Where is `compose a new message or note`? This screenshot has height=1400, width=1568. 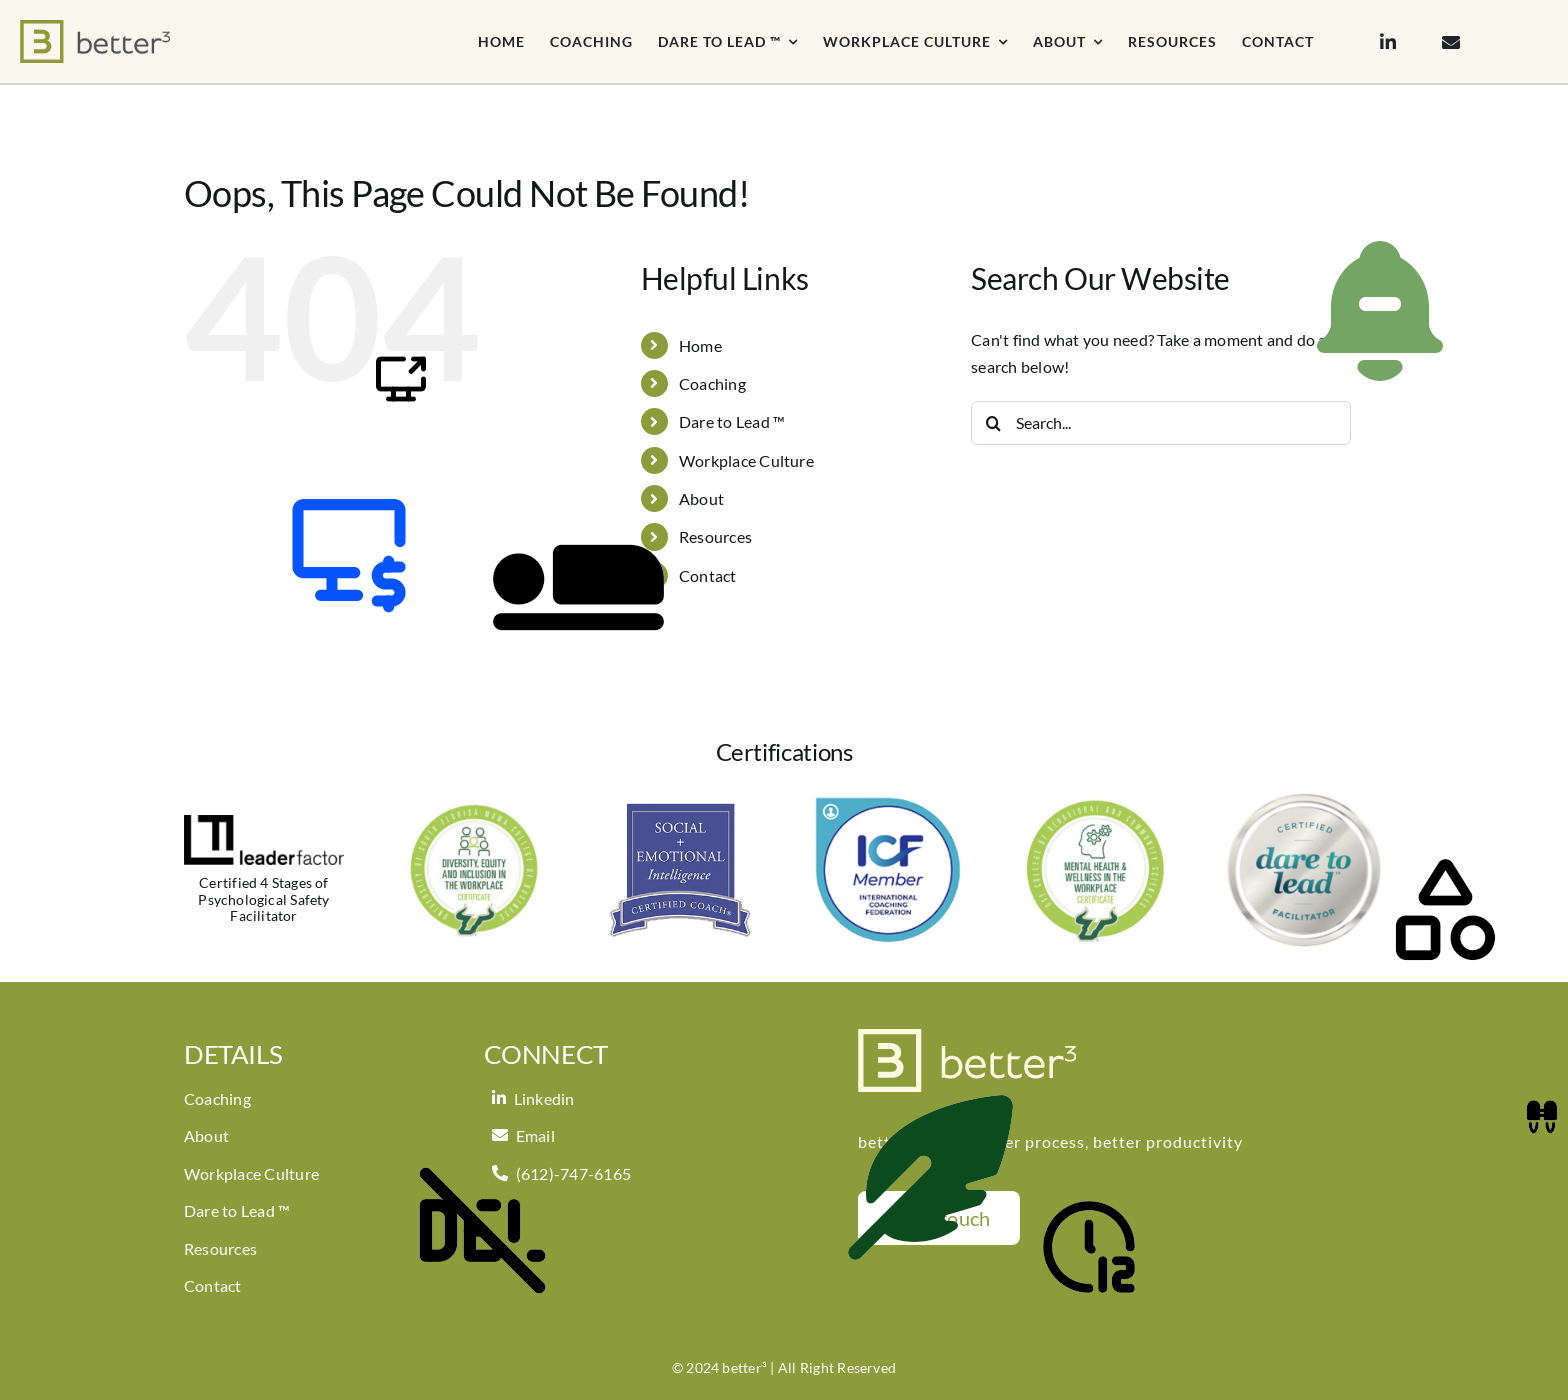 compose a new message or note is located at coordinates (929, 1179).